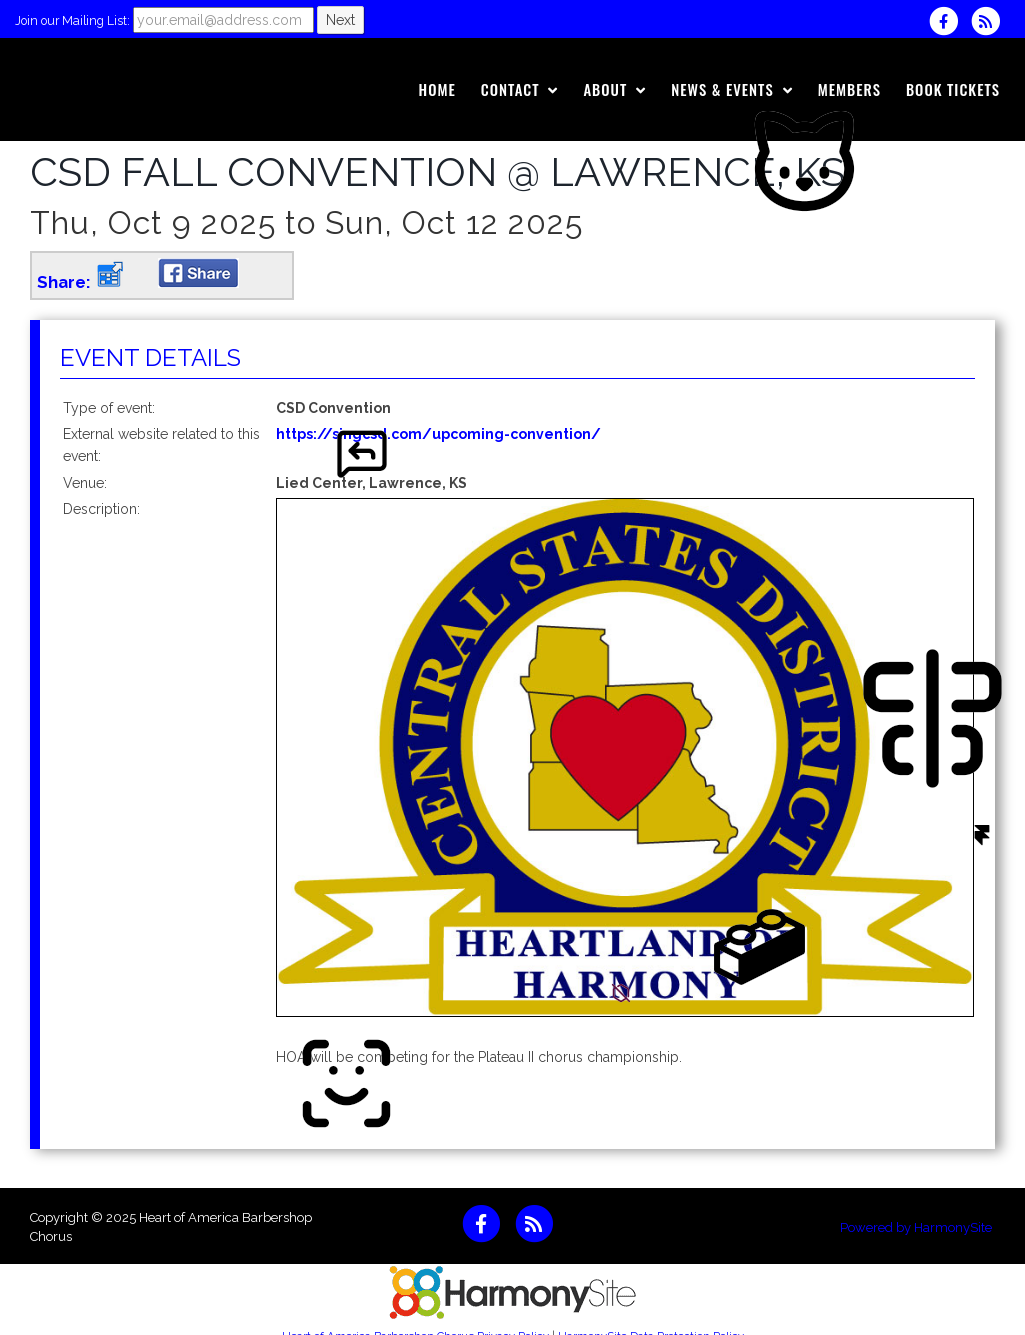 This screenshot has height=1335, width=1025. What do you see at coordinates (932, 718) in the screenshot?
I see `align objects to vertical center` at bounding box center [932, 718].